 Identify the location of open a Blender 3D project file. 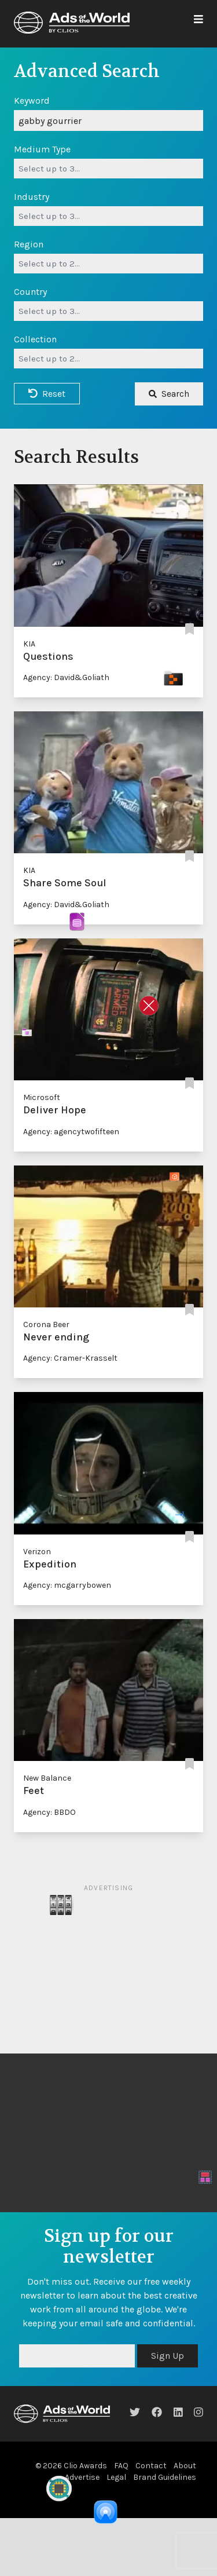
(174, 1176).